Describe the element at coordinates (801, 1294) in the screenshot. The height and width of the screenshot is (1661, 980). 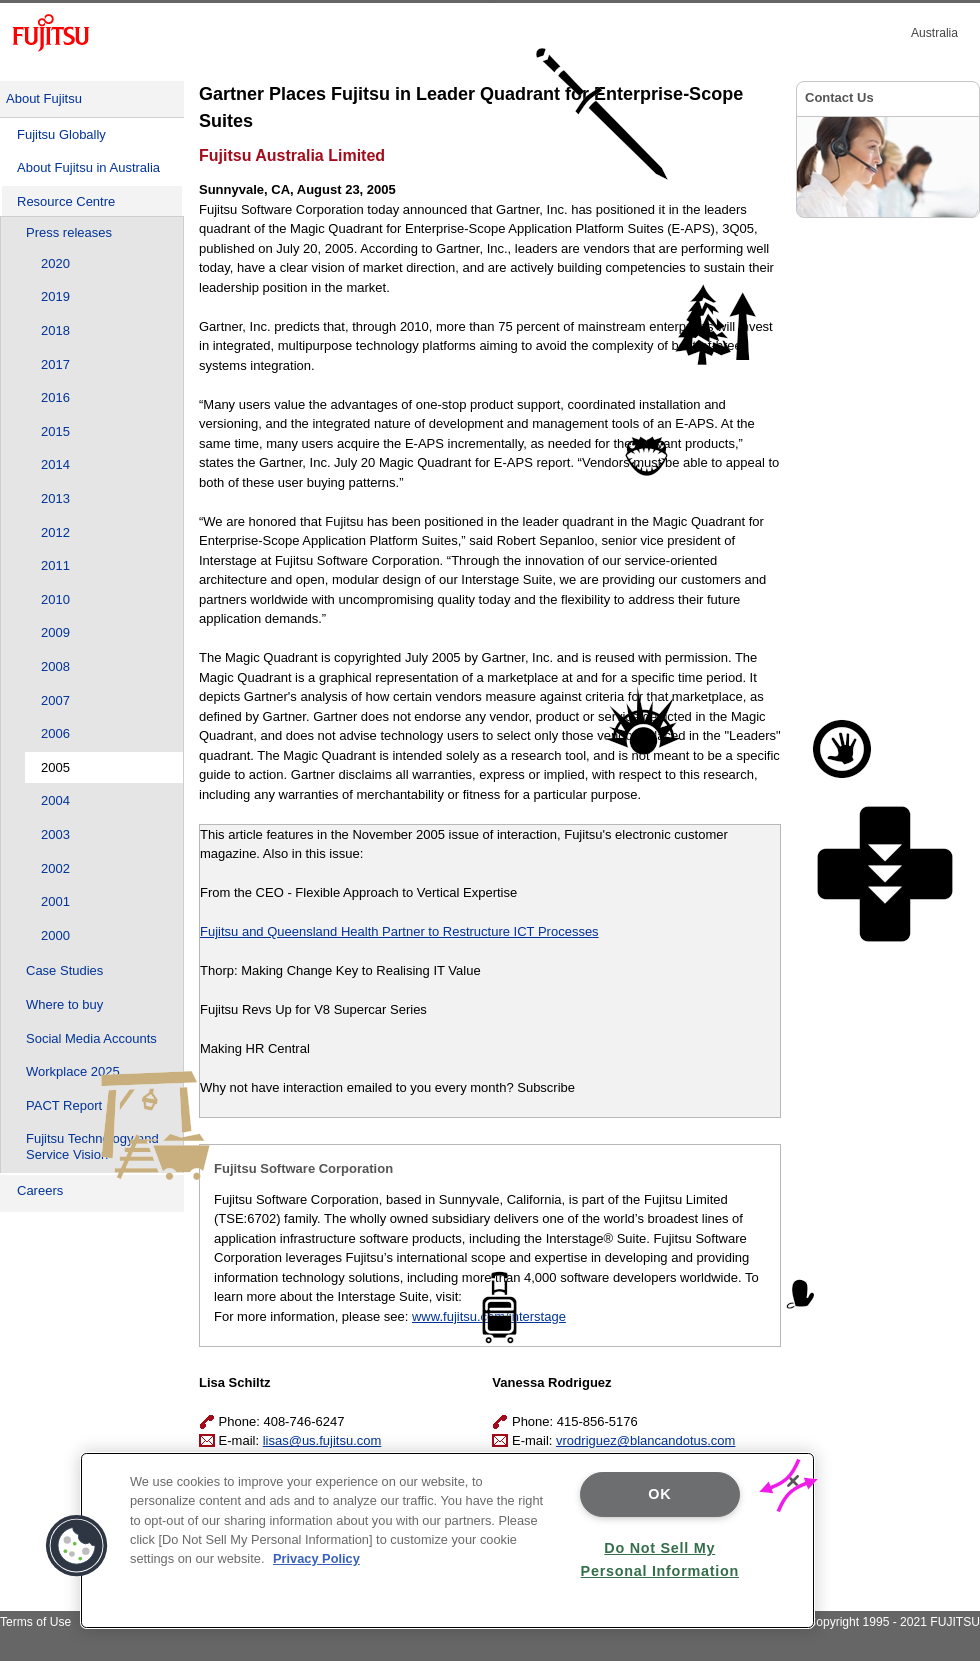
I see `access cooking or recipe features` at that location.